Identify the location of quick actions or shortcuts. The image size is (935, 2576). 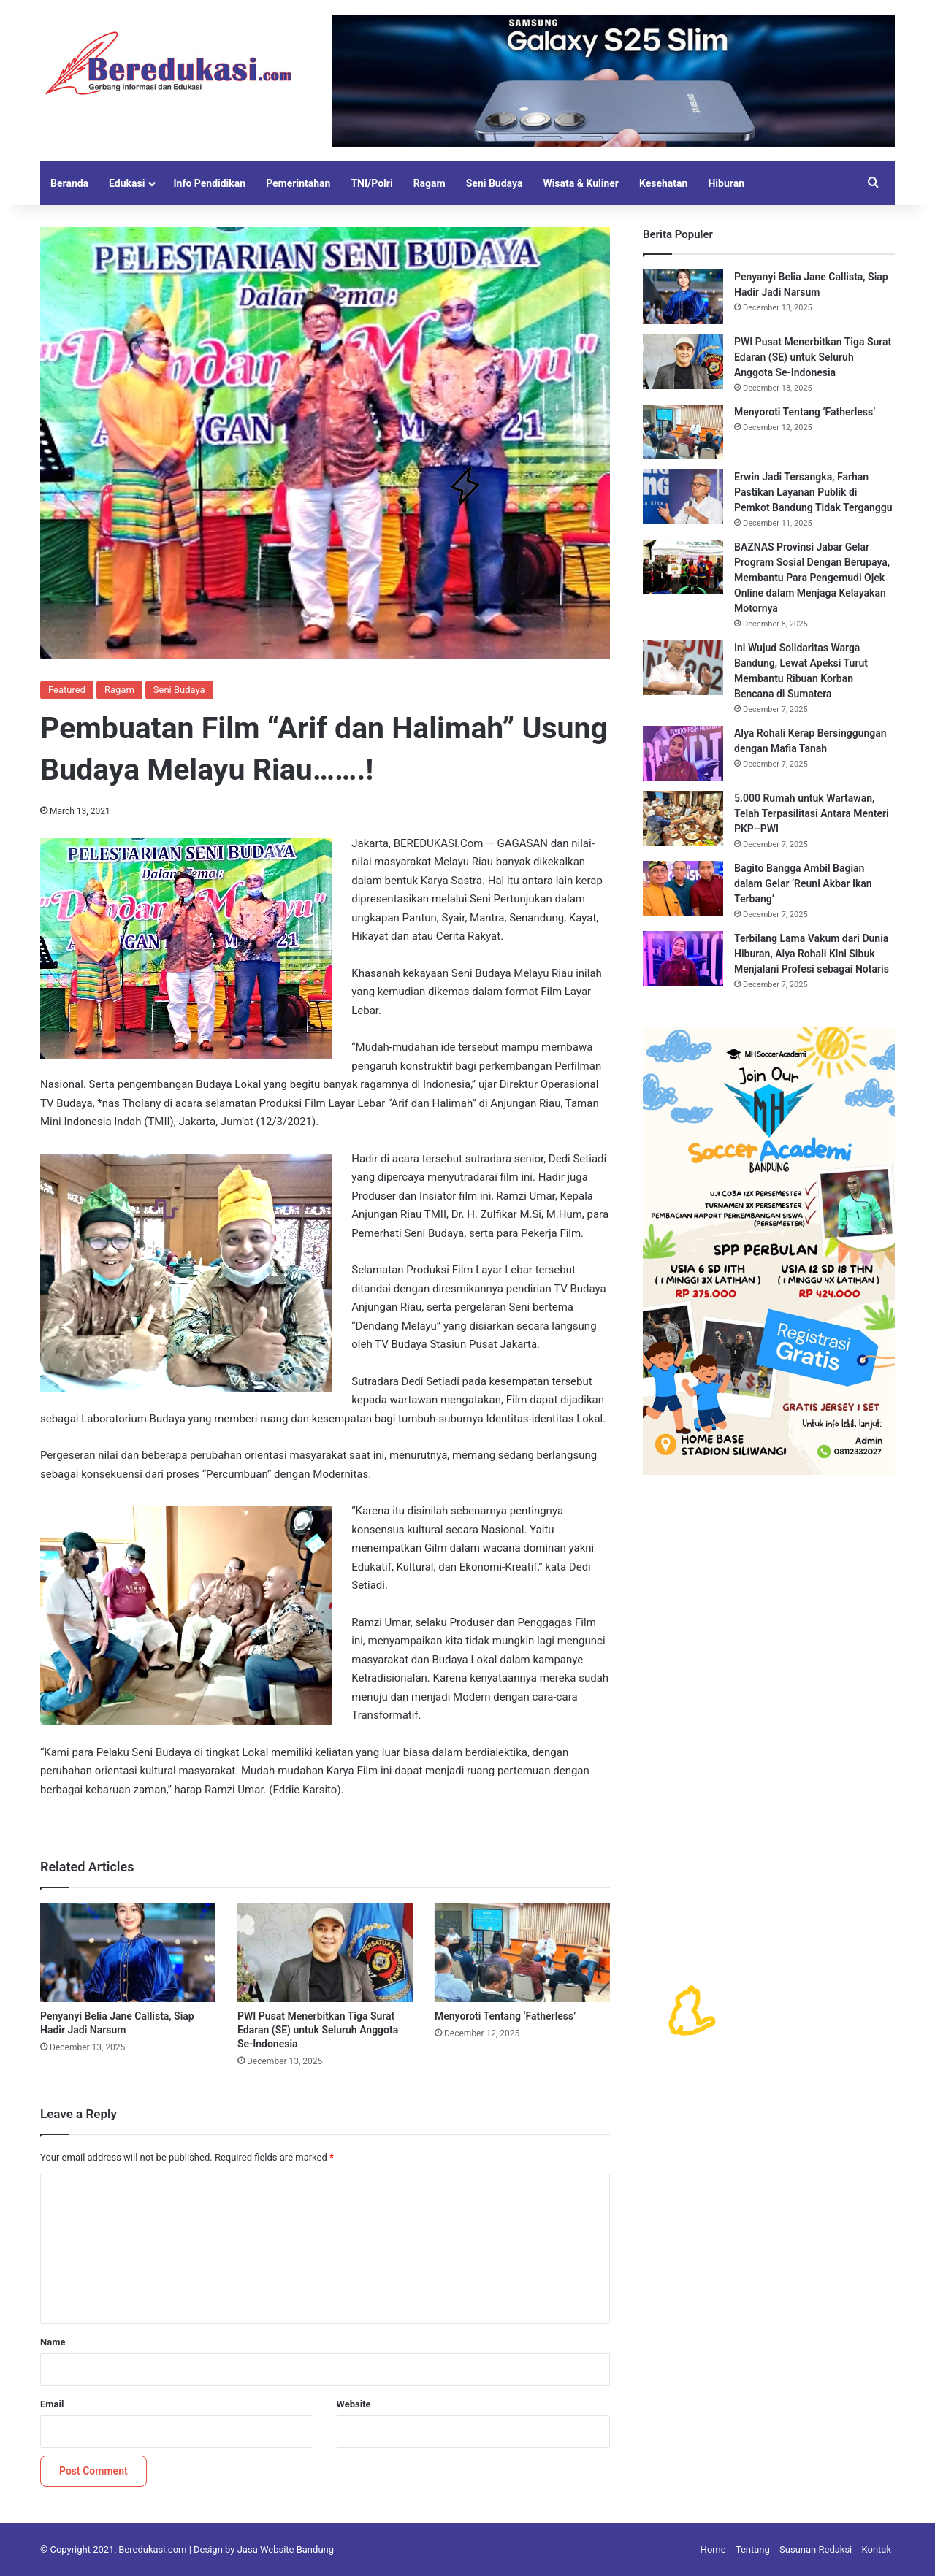
(465, 486).